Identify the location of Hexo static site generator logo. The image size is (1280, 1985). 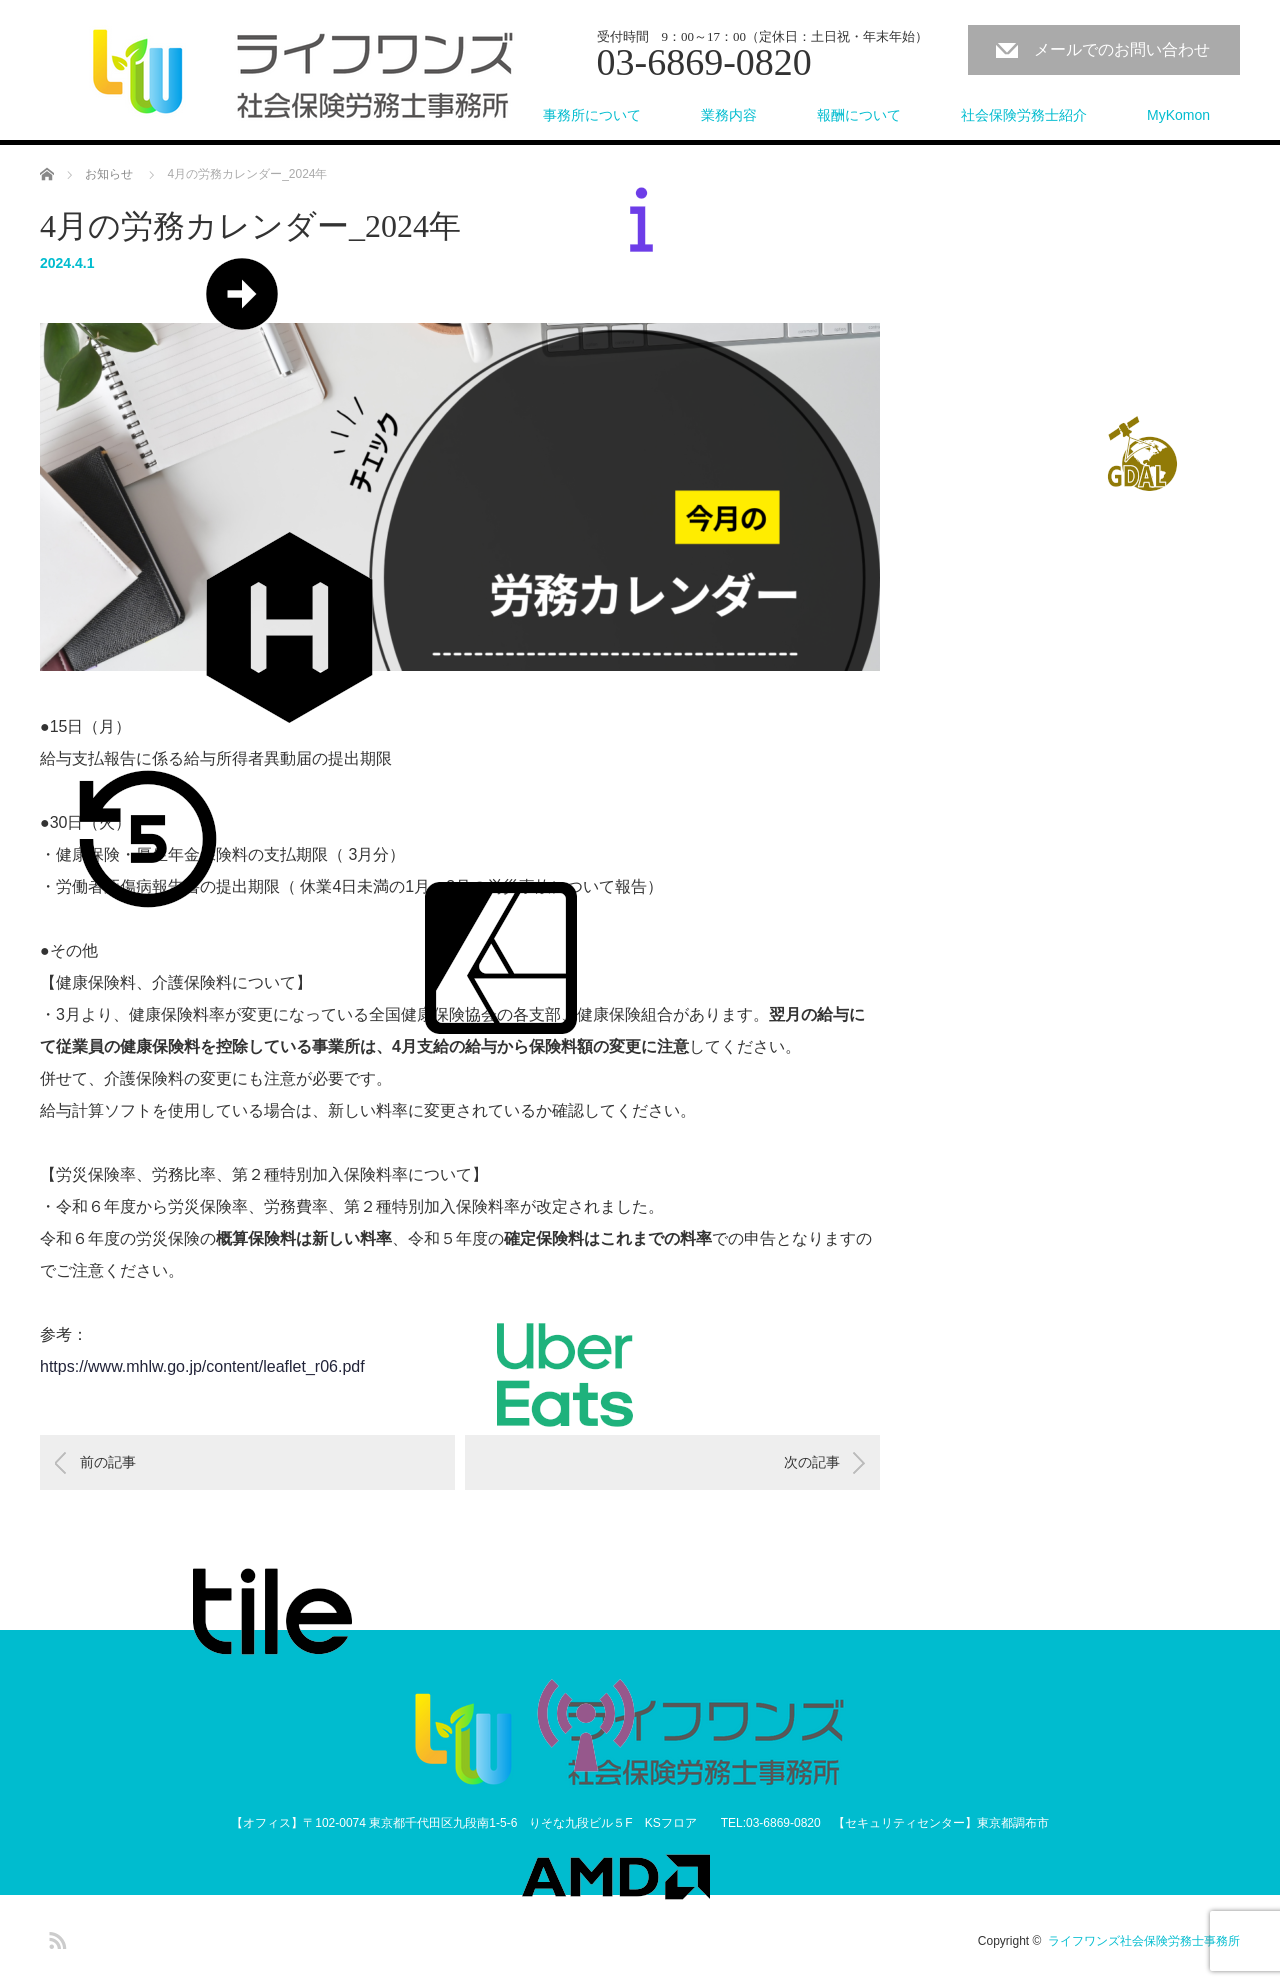
(289, 627).